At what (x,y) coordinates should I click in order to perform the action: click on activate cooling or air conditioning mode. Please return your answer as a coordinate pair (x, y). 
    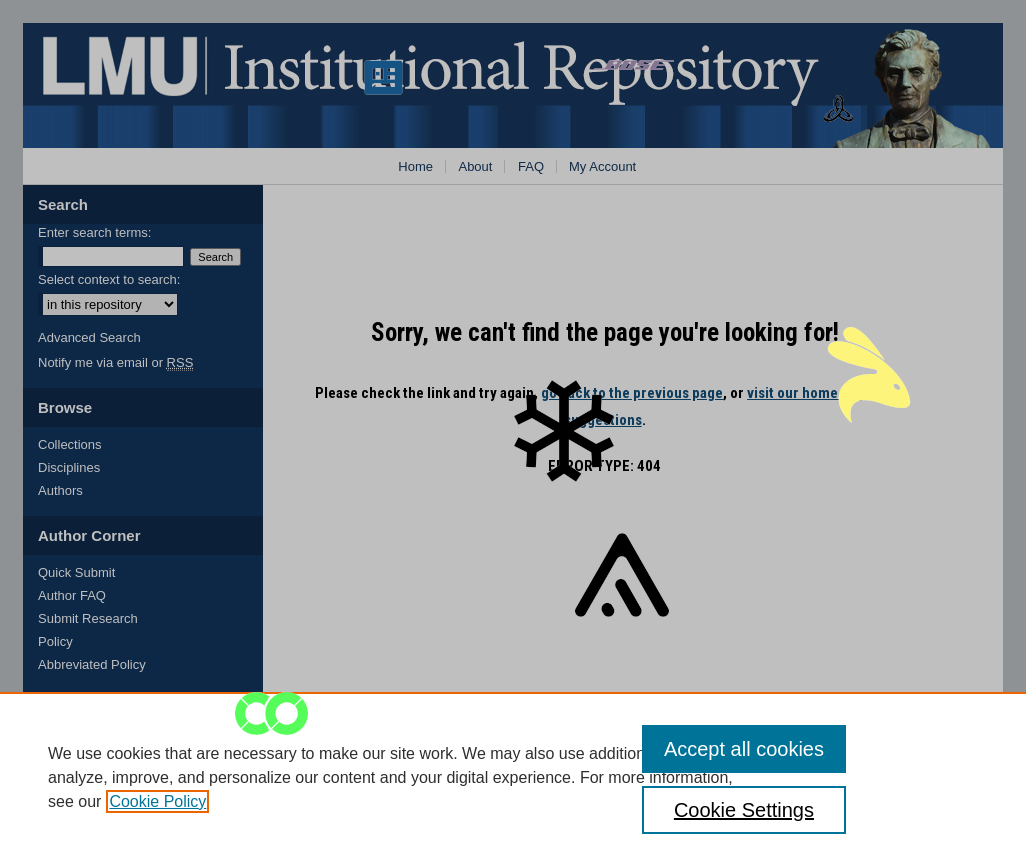
    Looking at the image, I should click on (564, 431).